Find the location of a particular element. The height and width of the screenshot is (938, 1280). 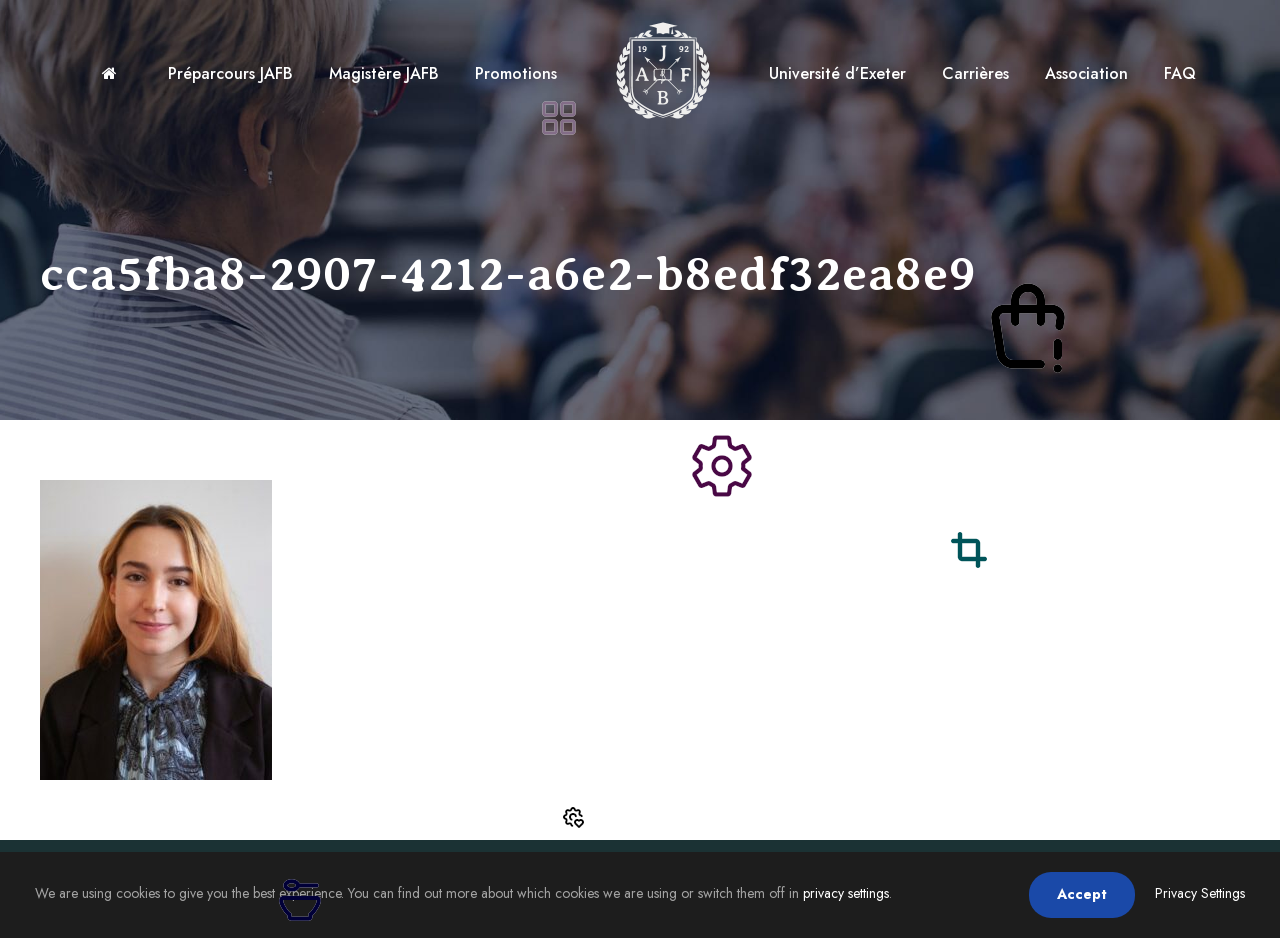

access app settings is located at coordinates (722, 466).